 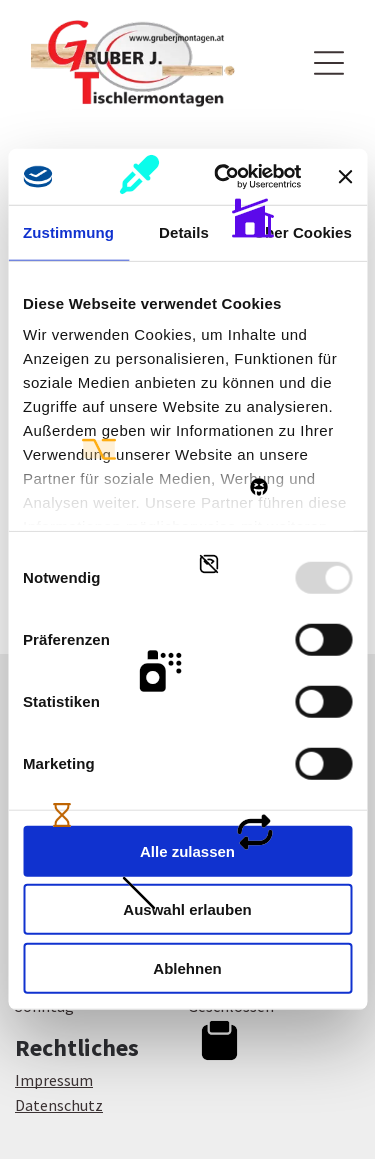 What do you see at coordinates (259, 487) in the screenshot?
I see `react with a laughing face emoji` at bounding box center [259, 487].